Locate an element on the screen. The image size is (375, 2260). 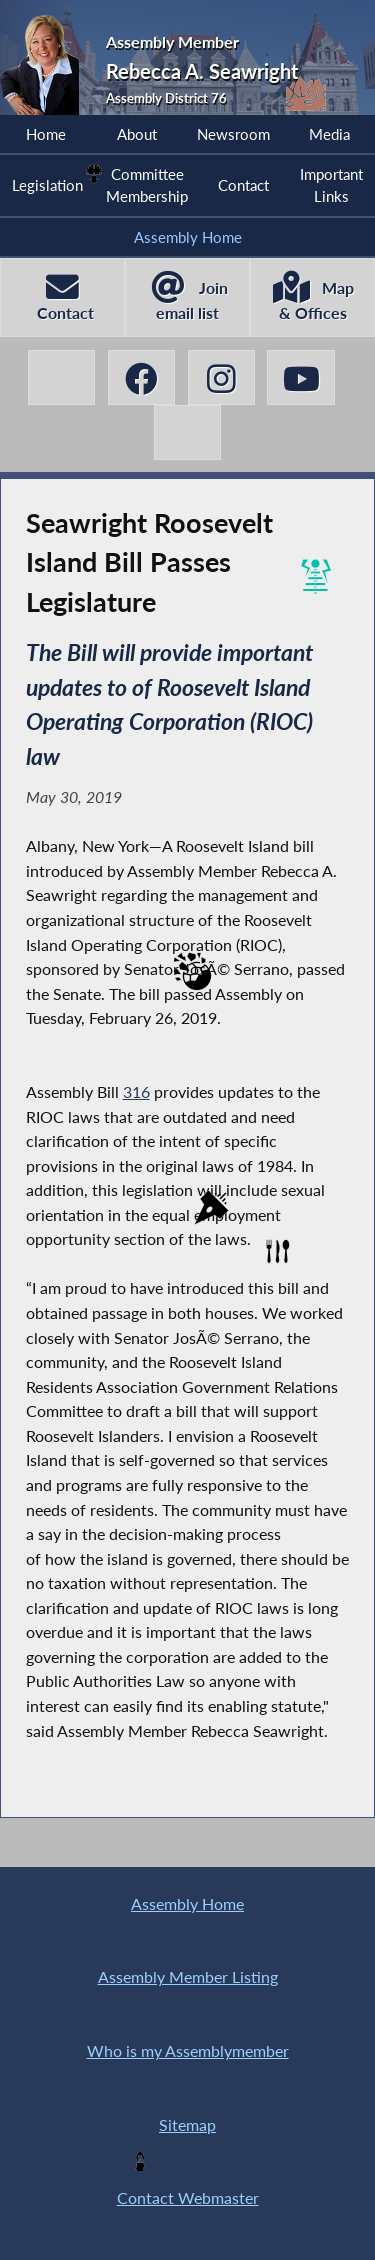
indicates a destructible object or breakable item is located at coordinates (192, 971).